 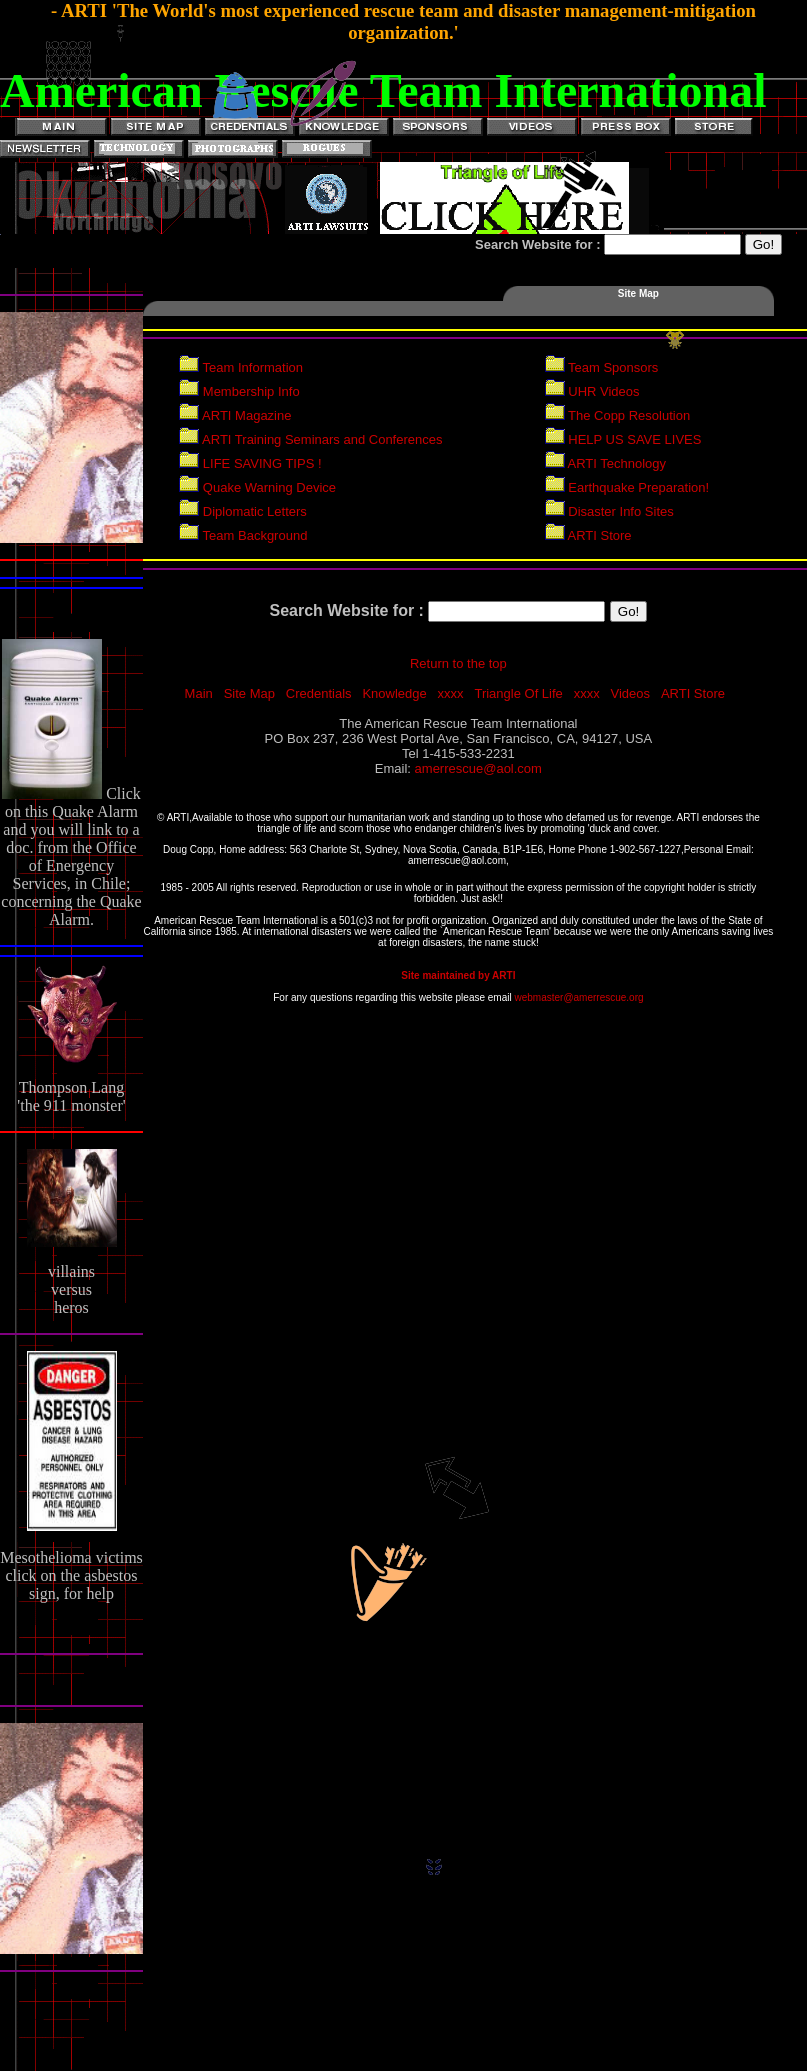 I want to click on indicates fish or aquatic creature in a game inventory, so click(x=68, y=63).